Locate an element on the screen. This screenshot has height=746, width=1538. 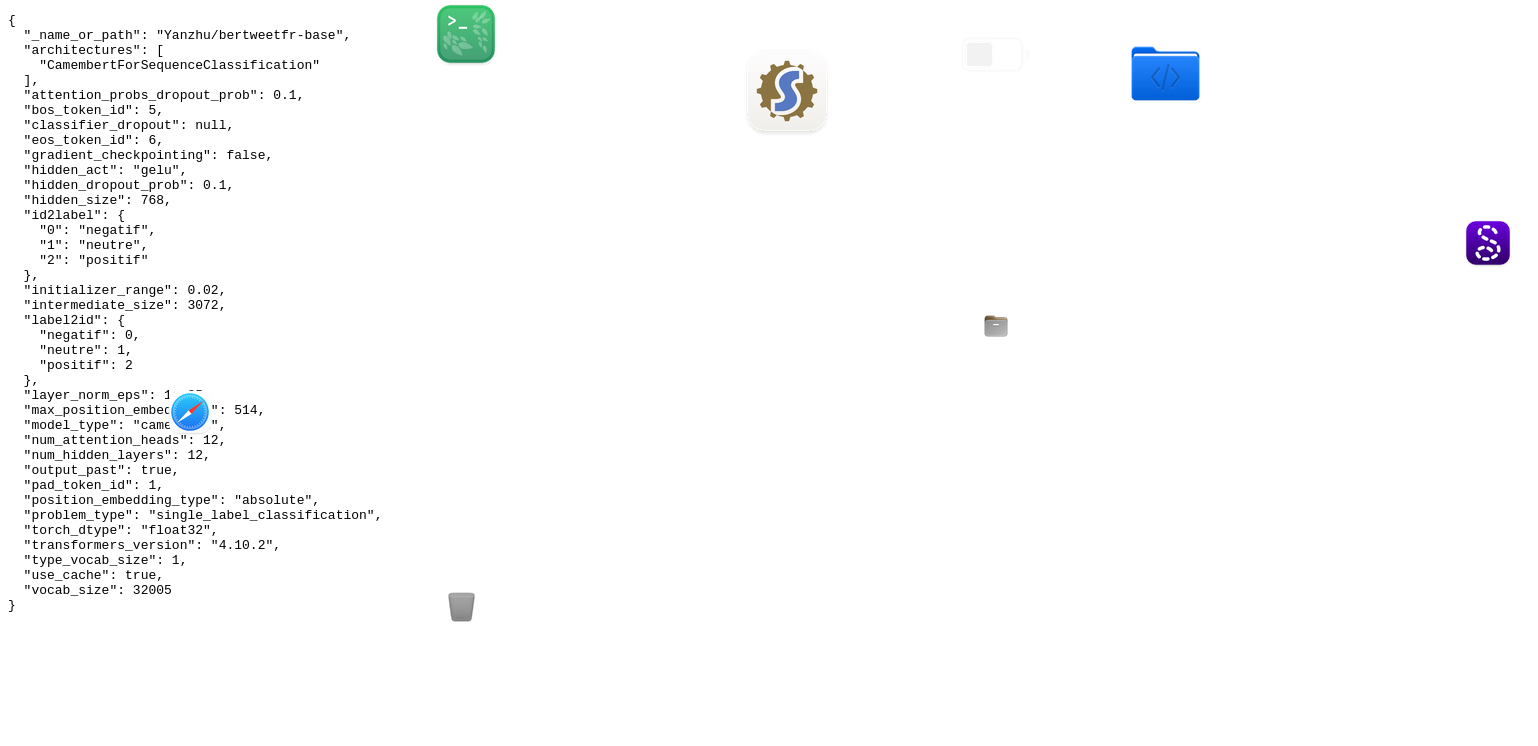
open Seamly2D pattern drafting application is located at coordinates (1488, 243).